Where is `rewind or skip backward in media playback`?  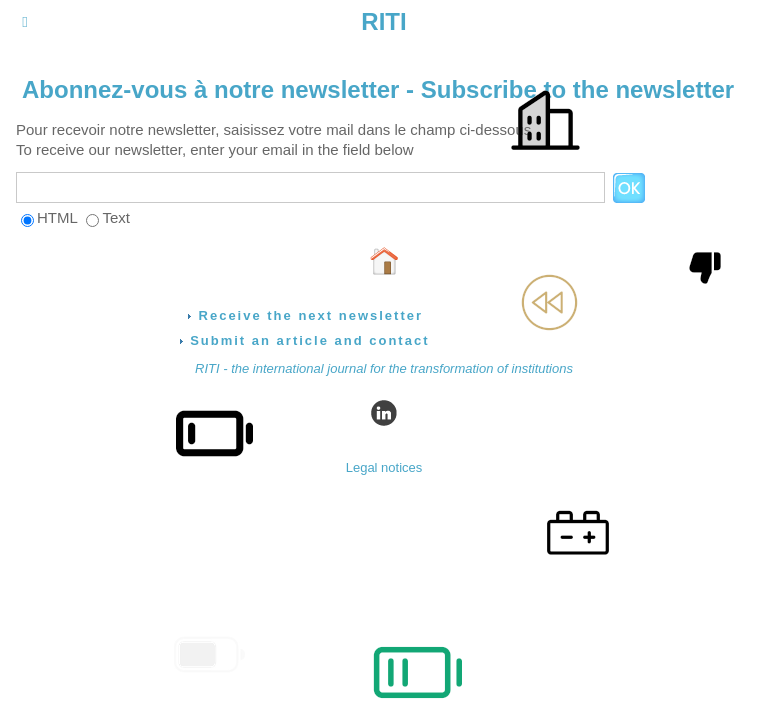
rewind or skip backward in media playback is located at coordinates (549, 302).